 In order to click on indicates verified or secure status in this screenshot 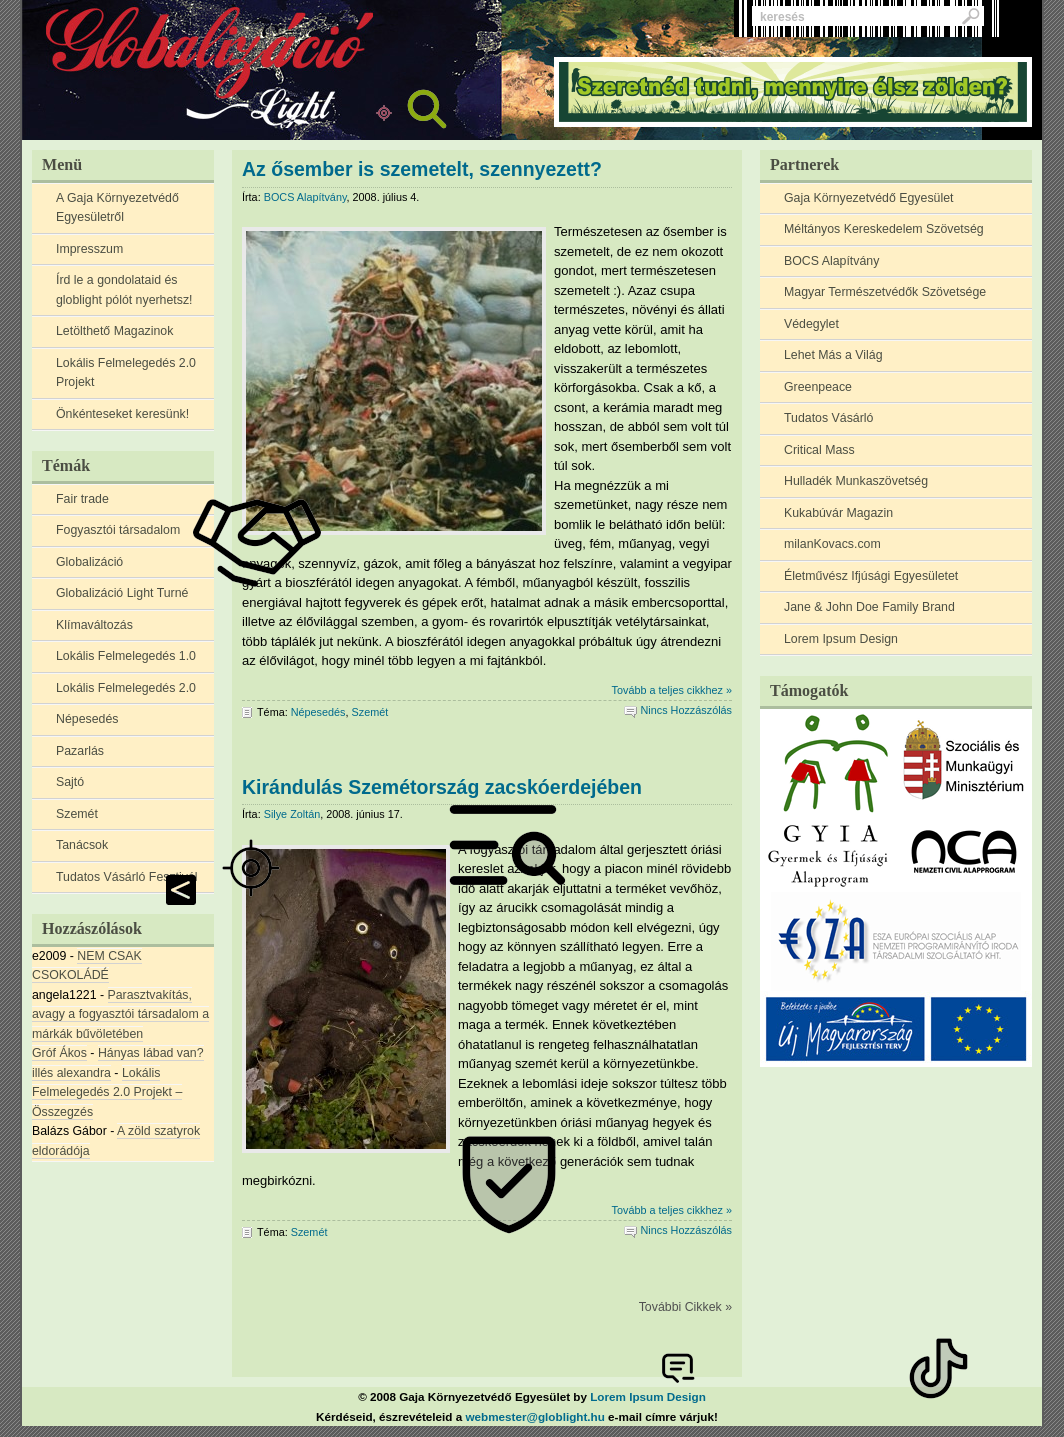, I will do `click(509, 1179)`.